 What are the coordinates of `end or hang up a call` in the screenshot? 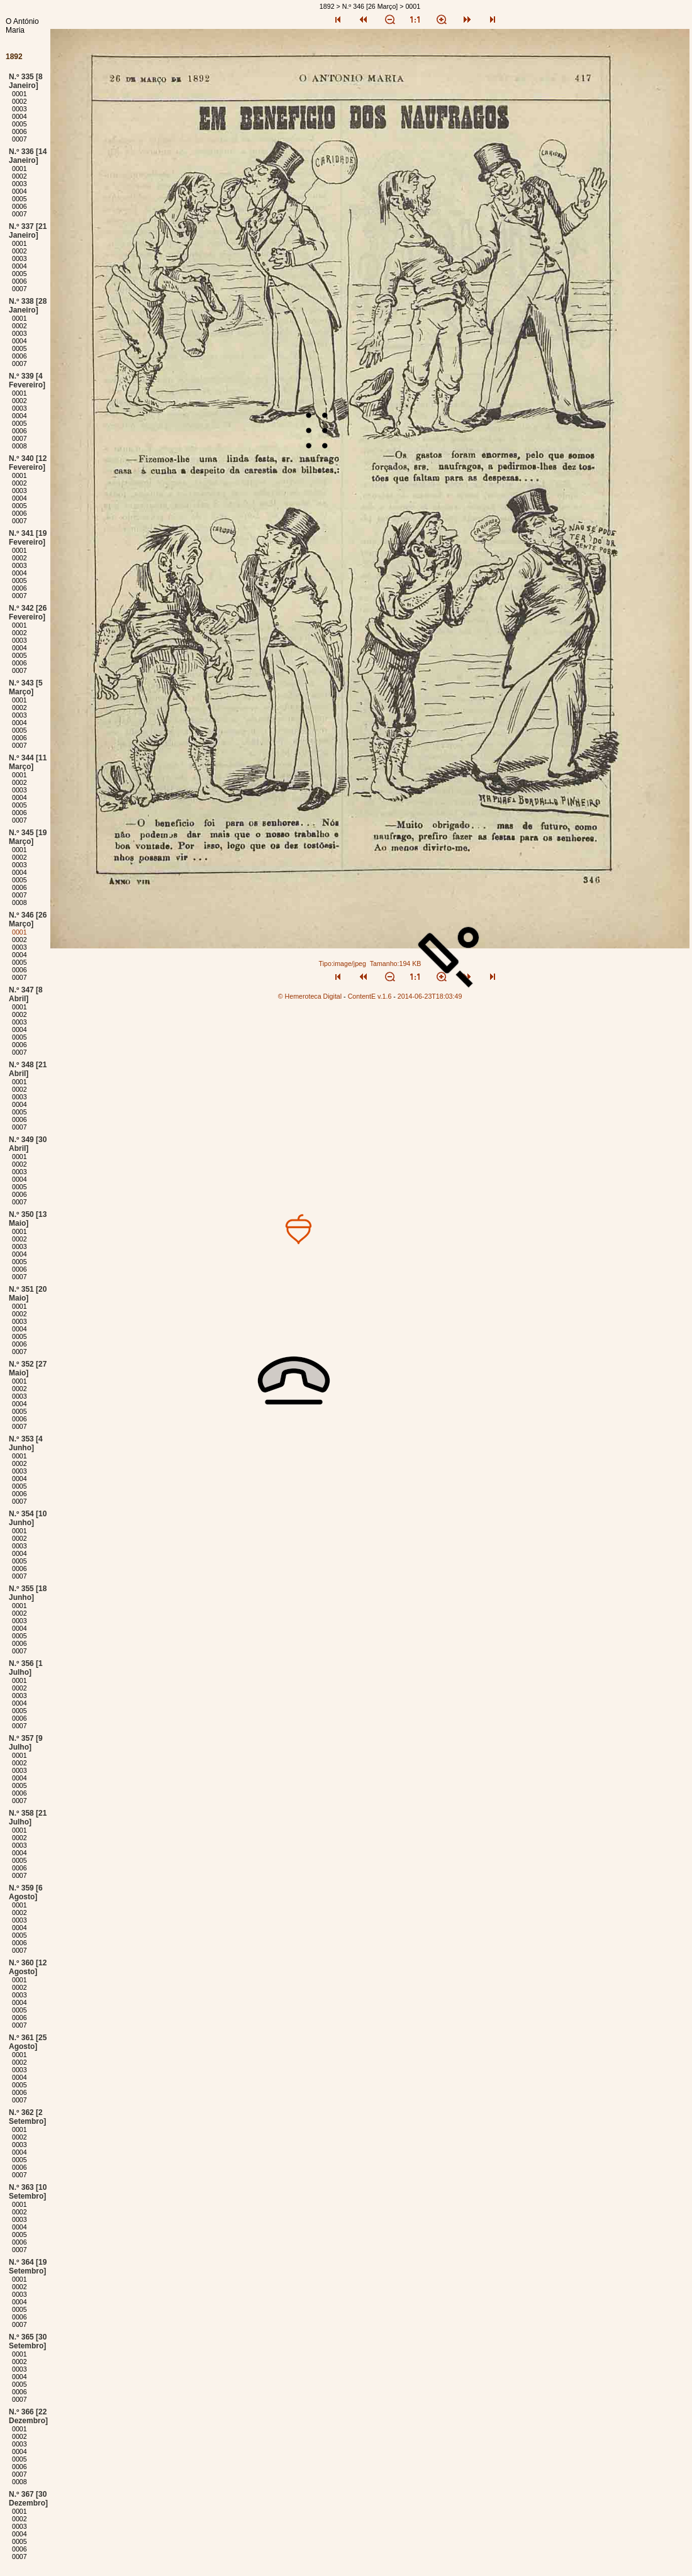 It's located at (294, 1380).